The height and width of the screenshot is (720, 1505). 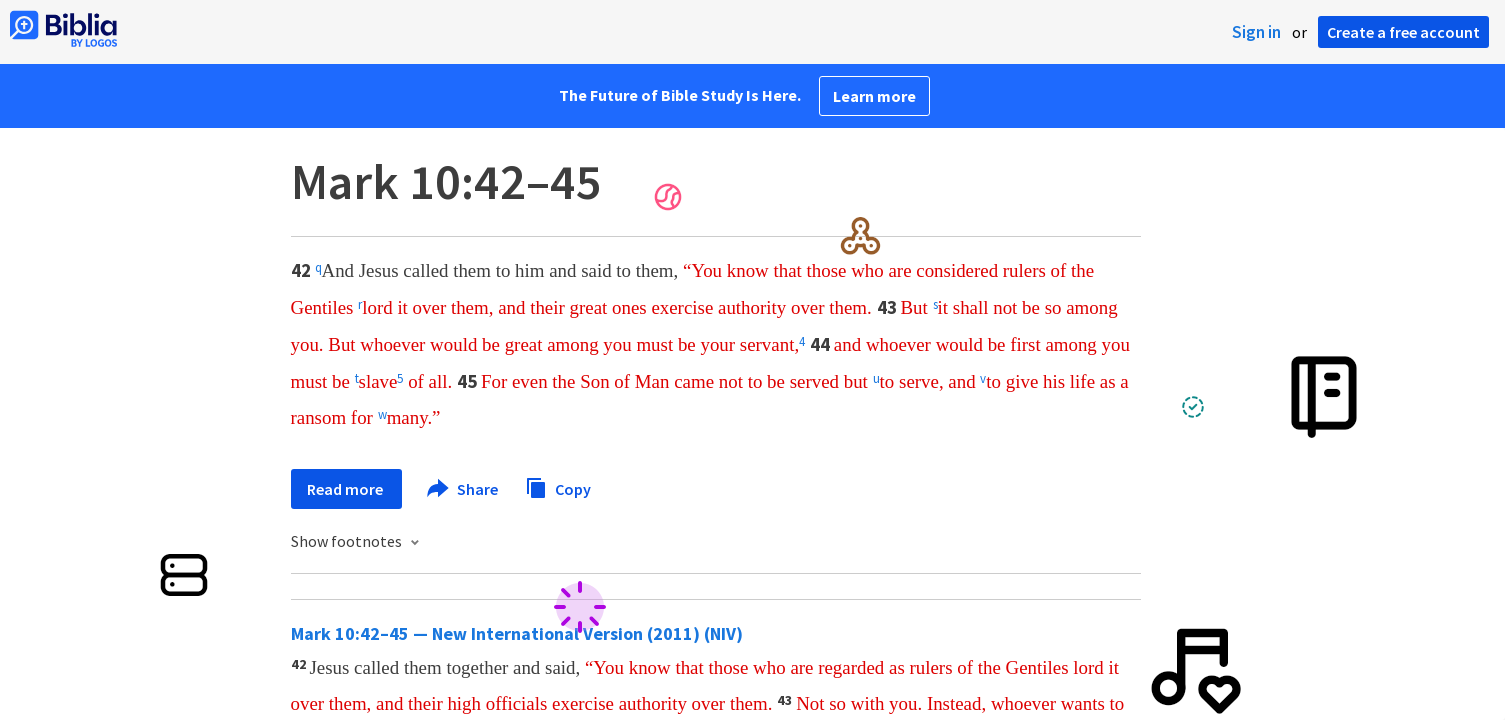 I want to click on switch to global or worldwide view, so click(x=668, y=197).